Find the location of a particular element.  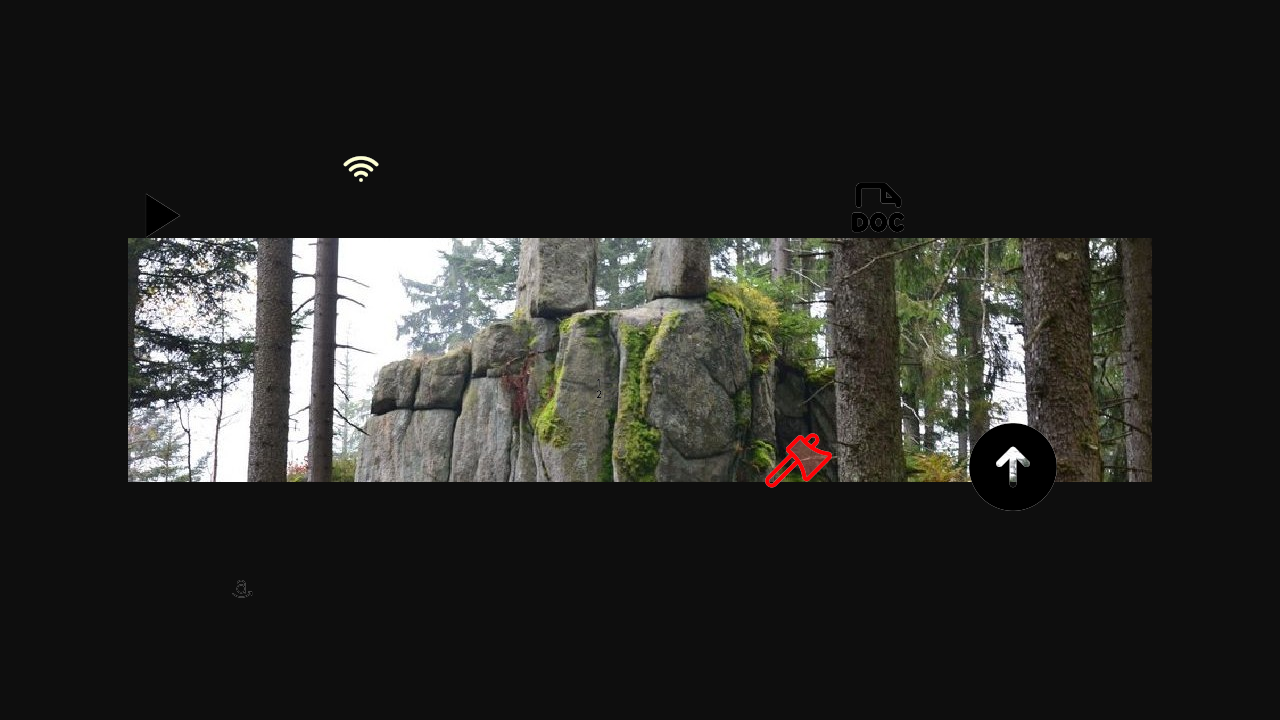

start media playback is located at coordinates (158, 215).